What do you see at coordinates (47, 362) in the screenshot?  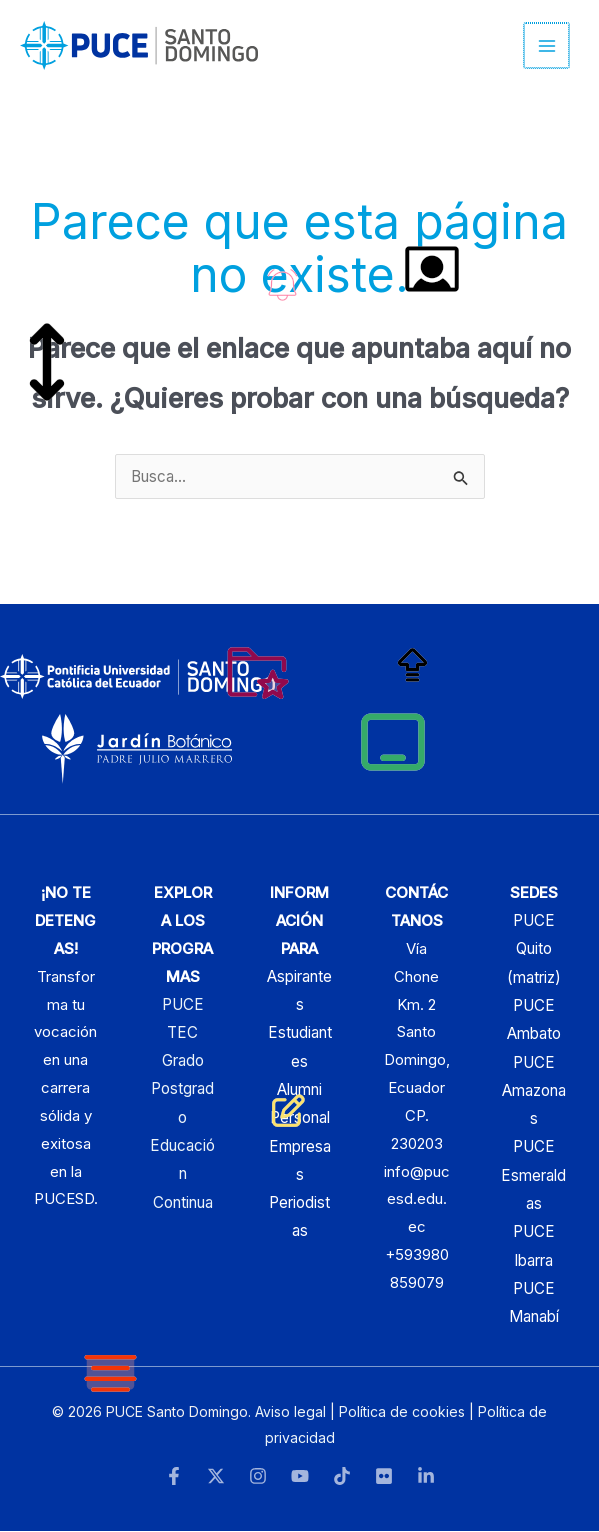 I see `resize element vertically` at bounding box center [47, 362].